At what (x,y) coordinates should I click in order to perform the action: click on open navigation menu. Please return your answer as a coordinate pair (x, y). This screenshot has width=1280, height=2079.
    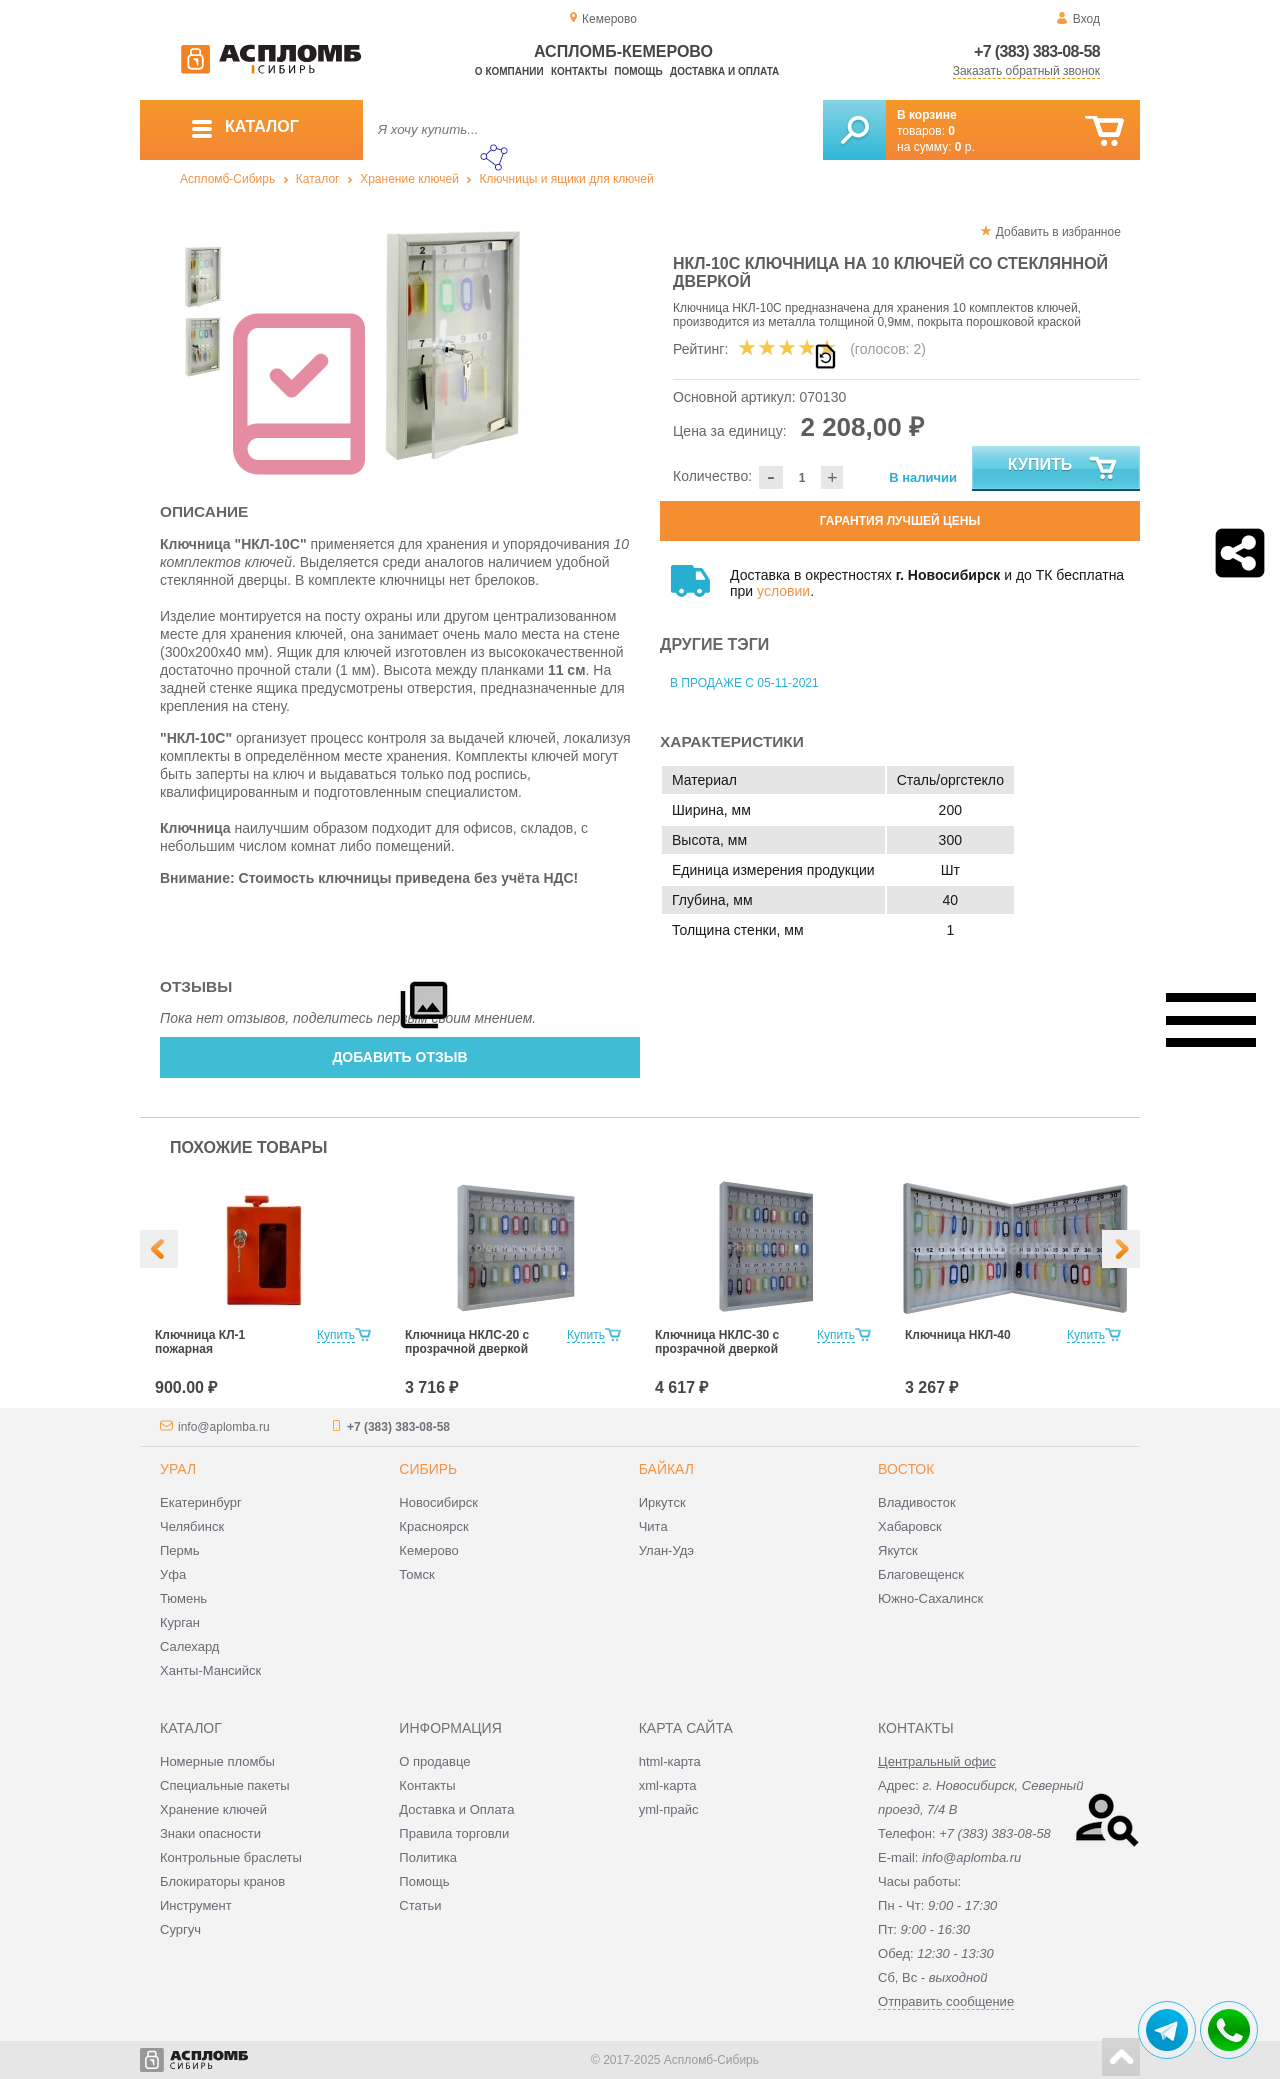
    Looking at the image, I should click on (1211, 1020).